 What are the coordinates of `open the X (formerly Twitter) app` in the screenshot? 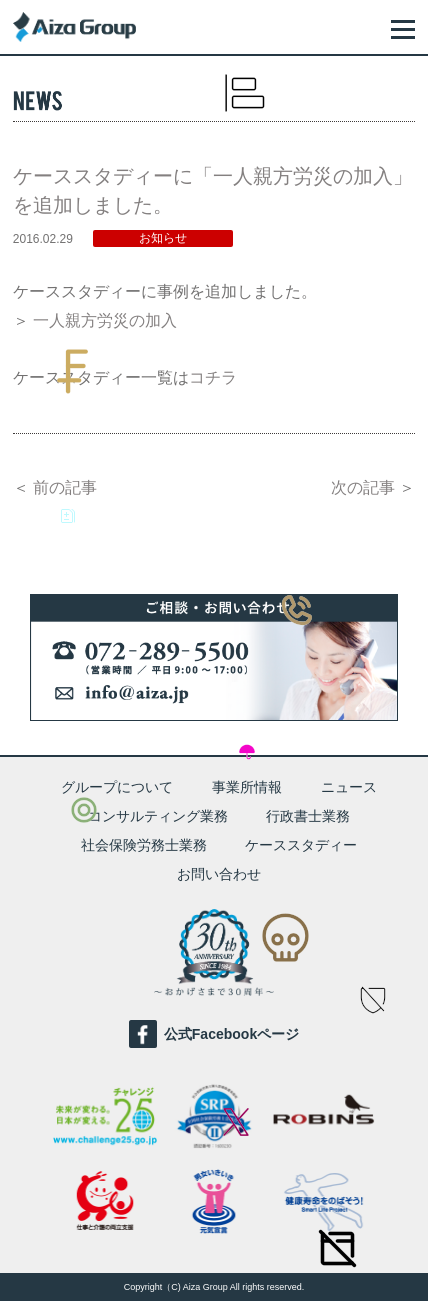 It's located at (236, 1122).